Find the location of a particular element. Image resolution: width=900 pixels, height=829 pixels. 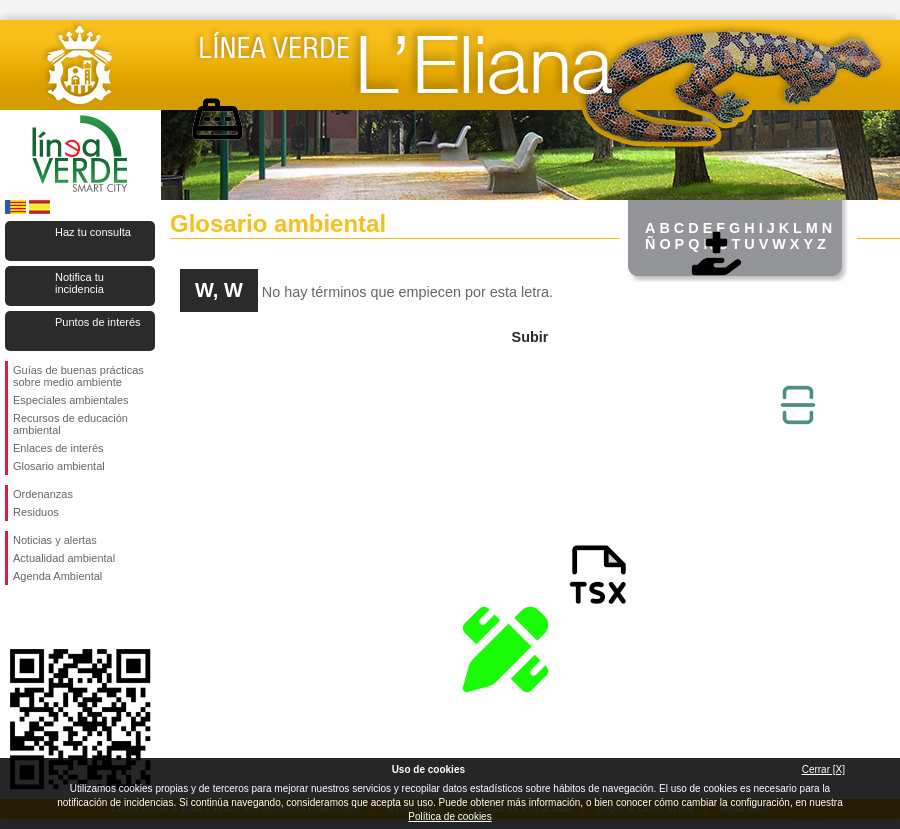

access design or editing tools is located at coordinates (505, 649).